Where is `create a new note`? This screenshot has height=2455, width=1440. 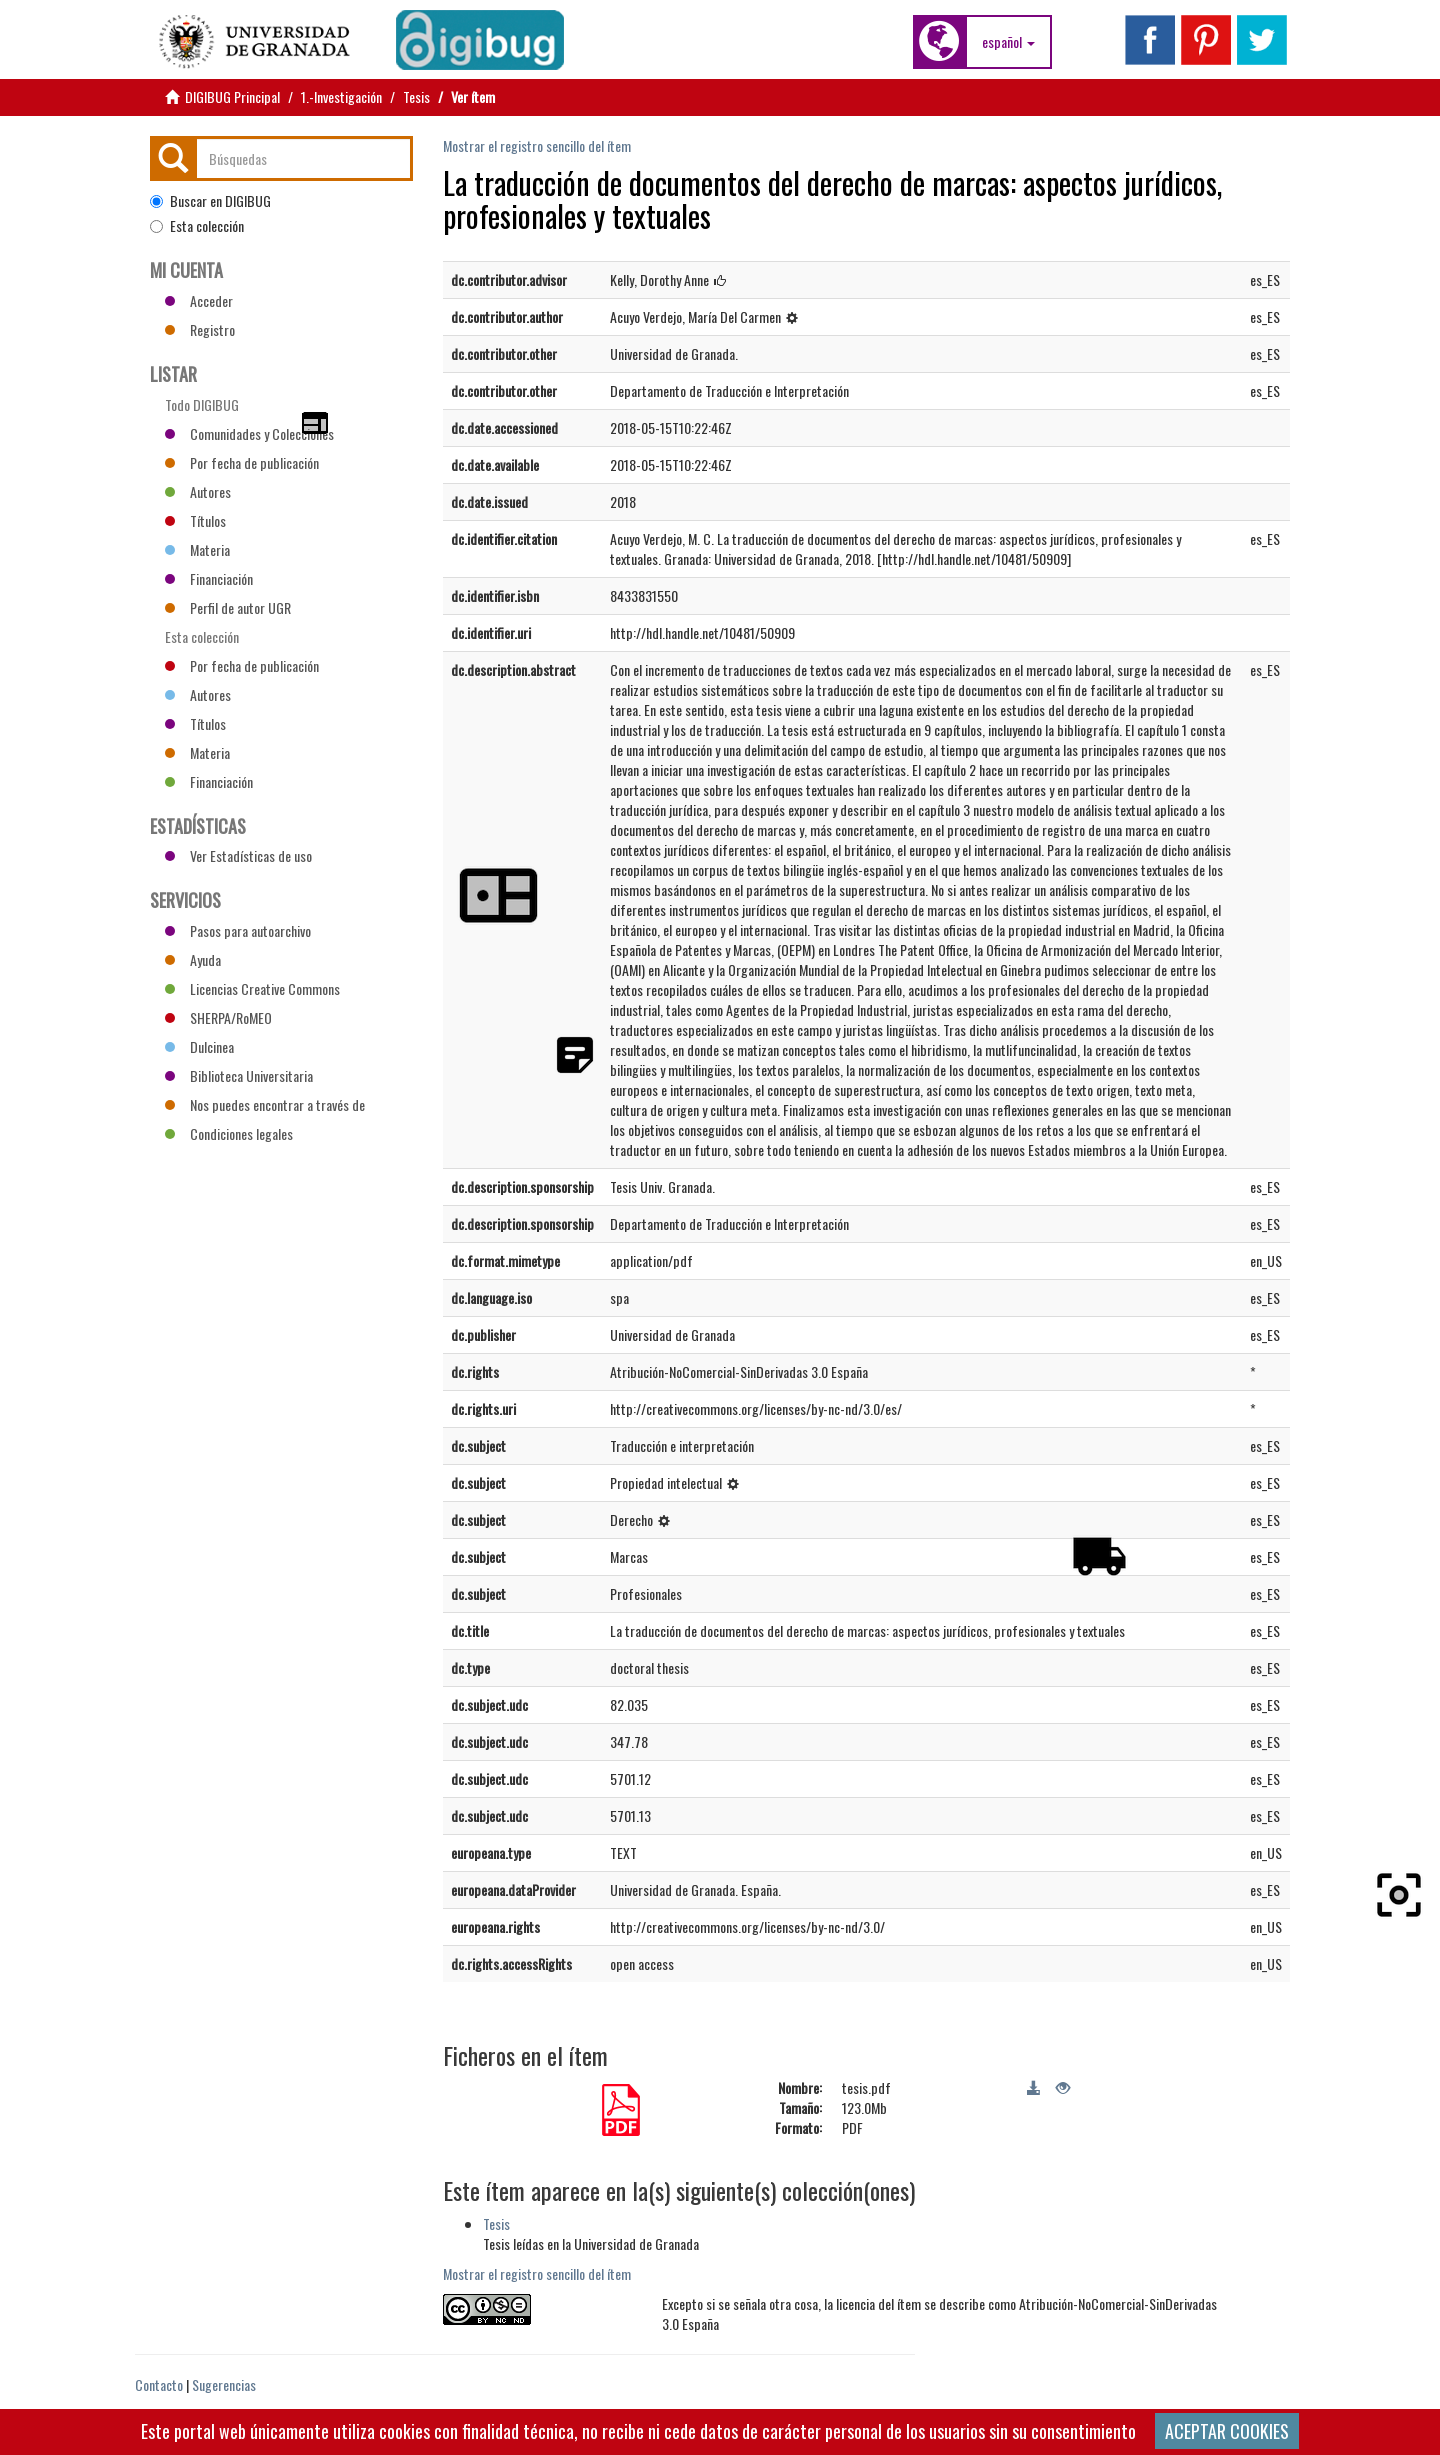 create a new note is located at coordinates (575, 1055).